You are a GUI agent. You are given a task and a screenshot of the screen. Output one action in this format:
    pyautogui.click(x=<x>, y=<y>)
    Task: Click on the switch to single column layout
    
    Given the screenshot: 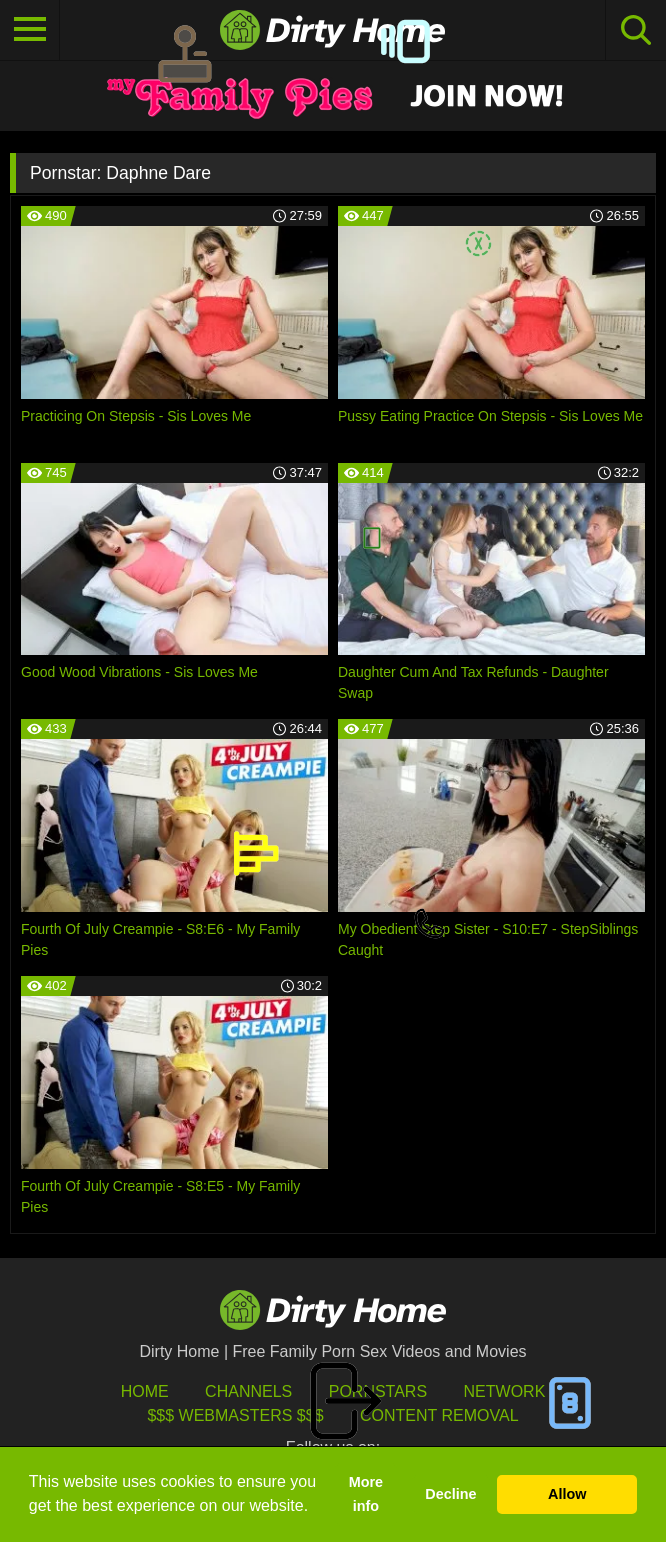 What is the action you would take?
    pyautogui.click(x=372, y=538)
    